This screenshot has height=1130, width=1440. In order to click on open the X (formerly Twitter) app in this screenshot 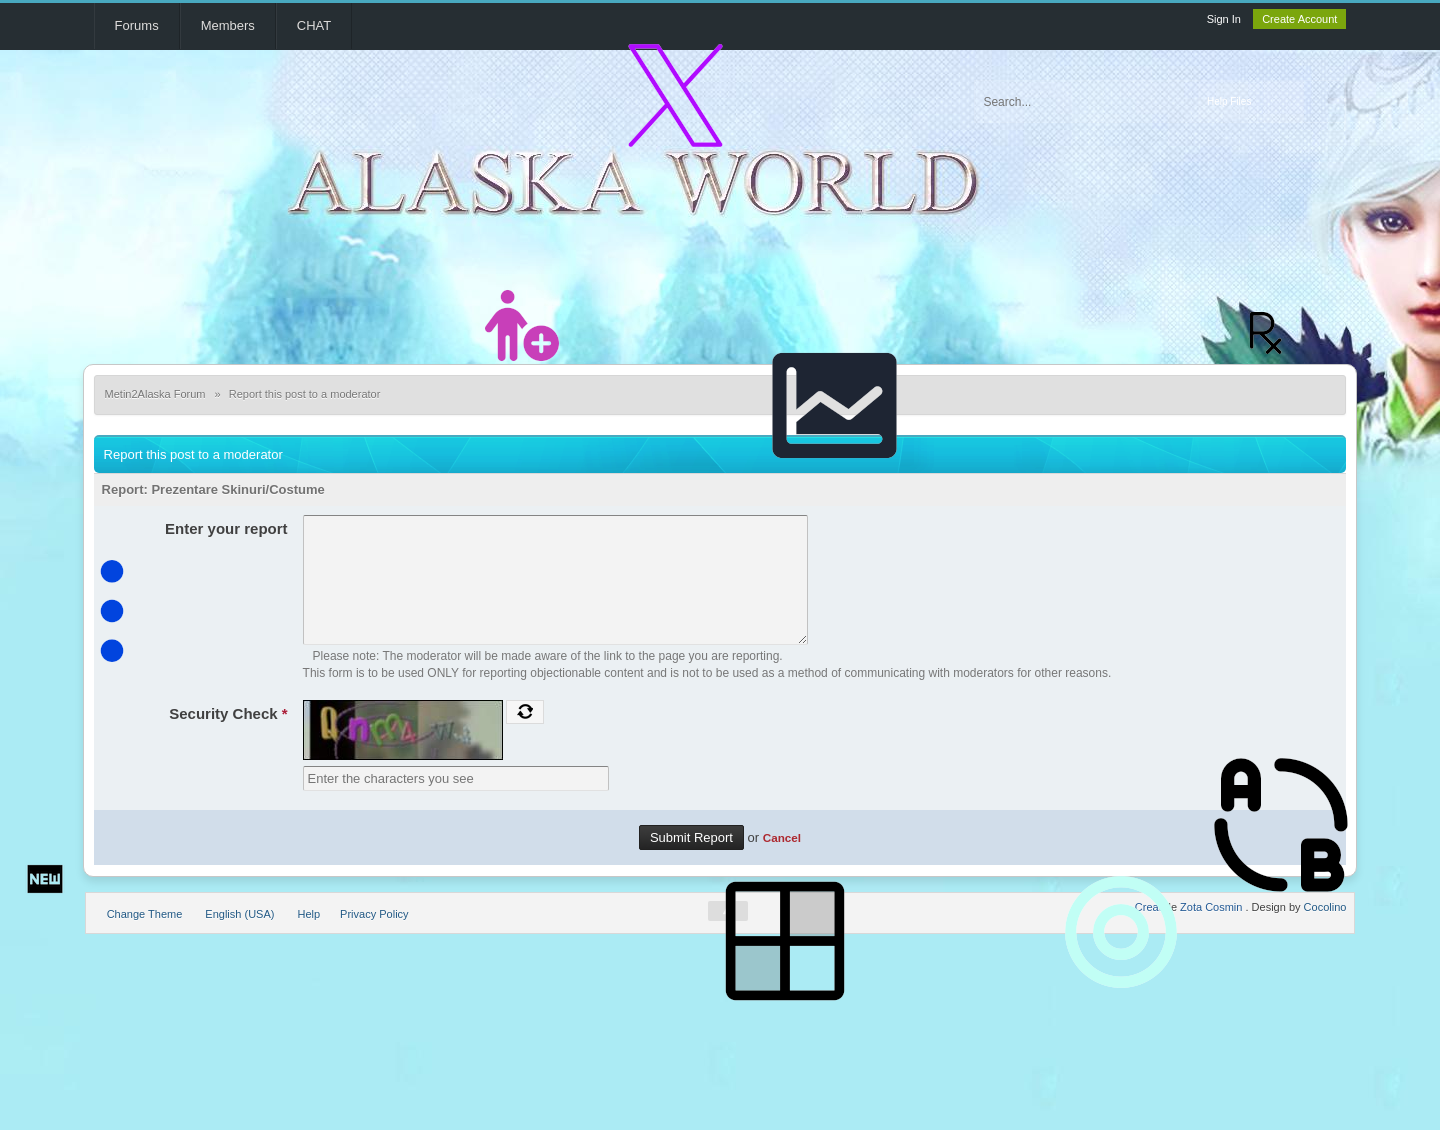, I will do `click(675, 95)`.